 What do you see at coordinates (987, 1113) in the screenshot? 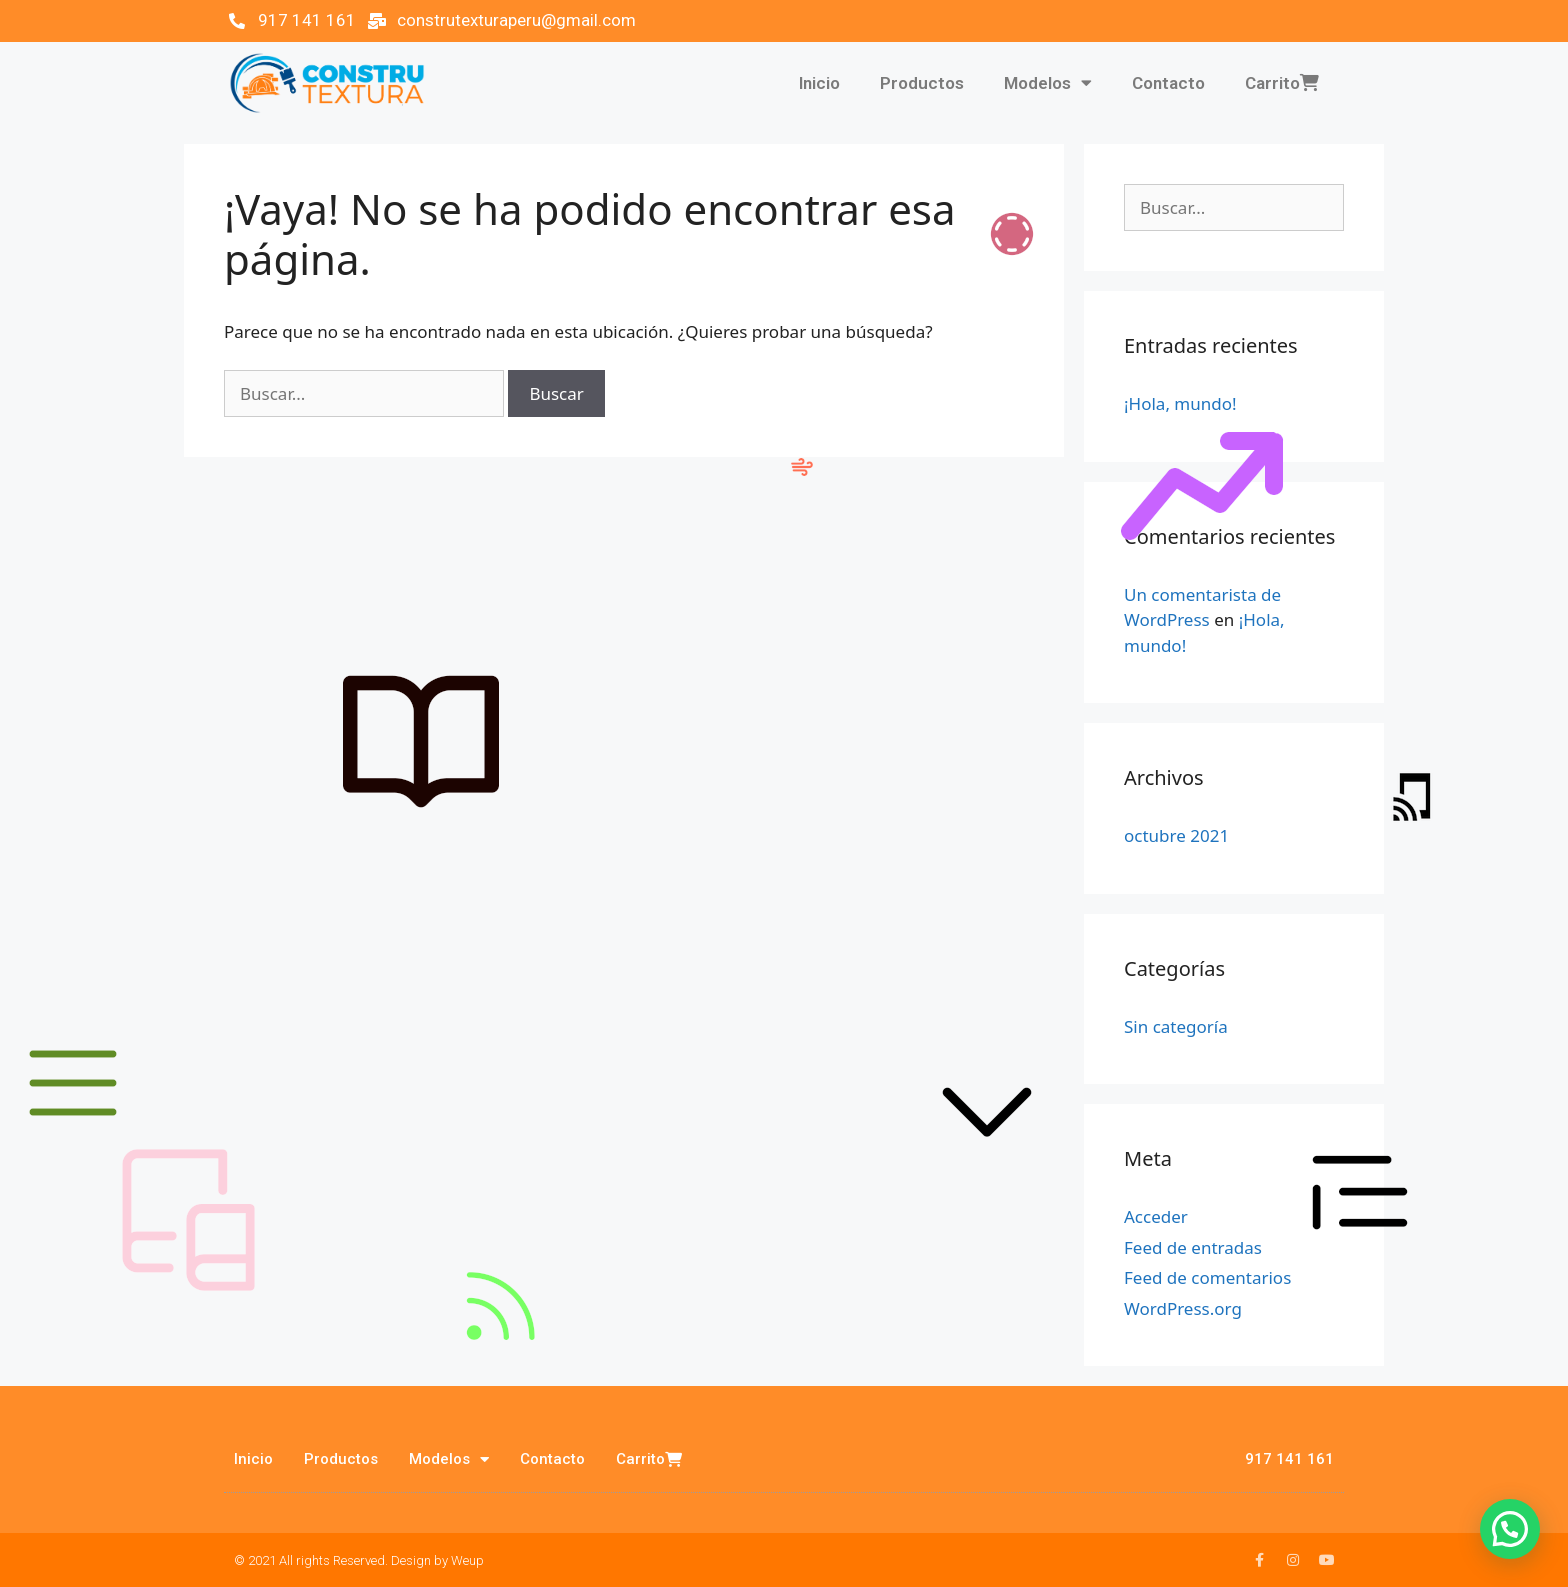
I see `expand a dropdown menu or collapsible section` at bounding box center [987, 1113].